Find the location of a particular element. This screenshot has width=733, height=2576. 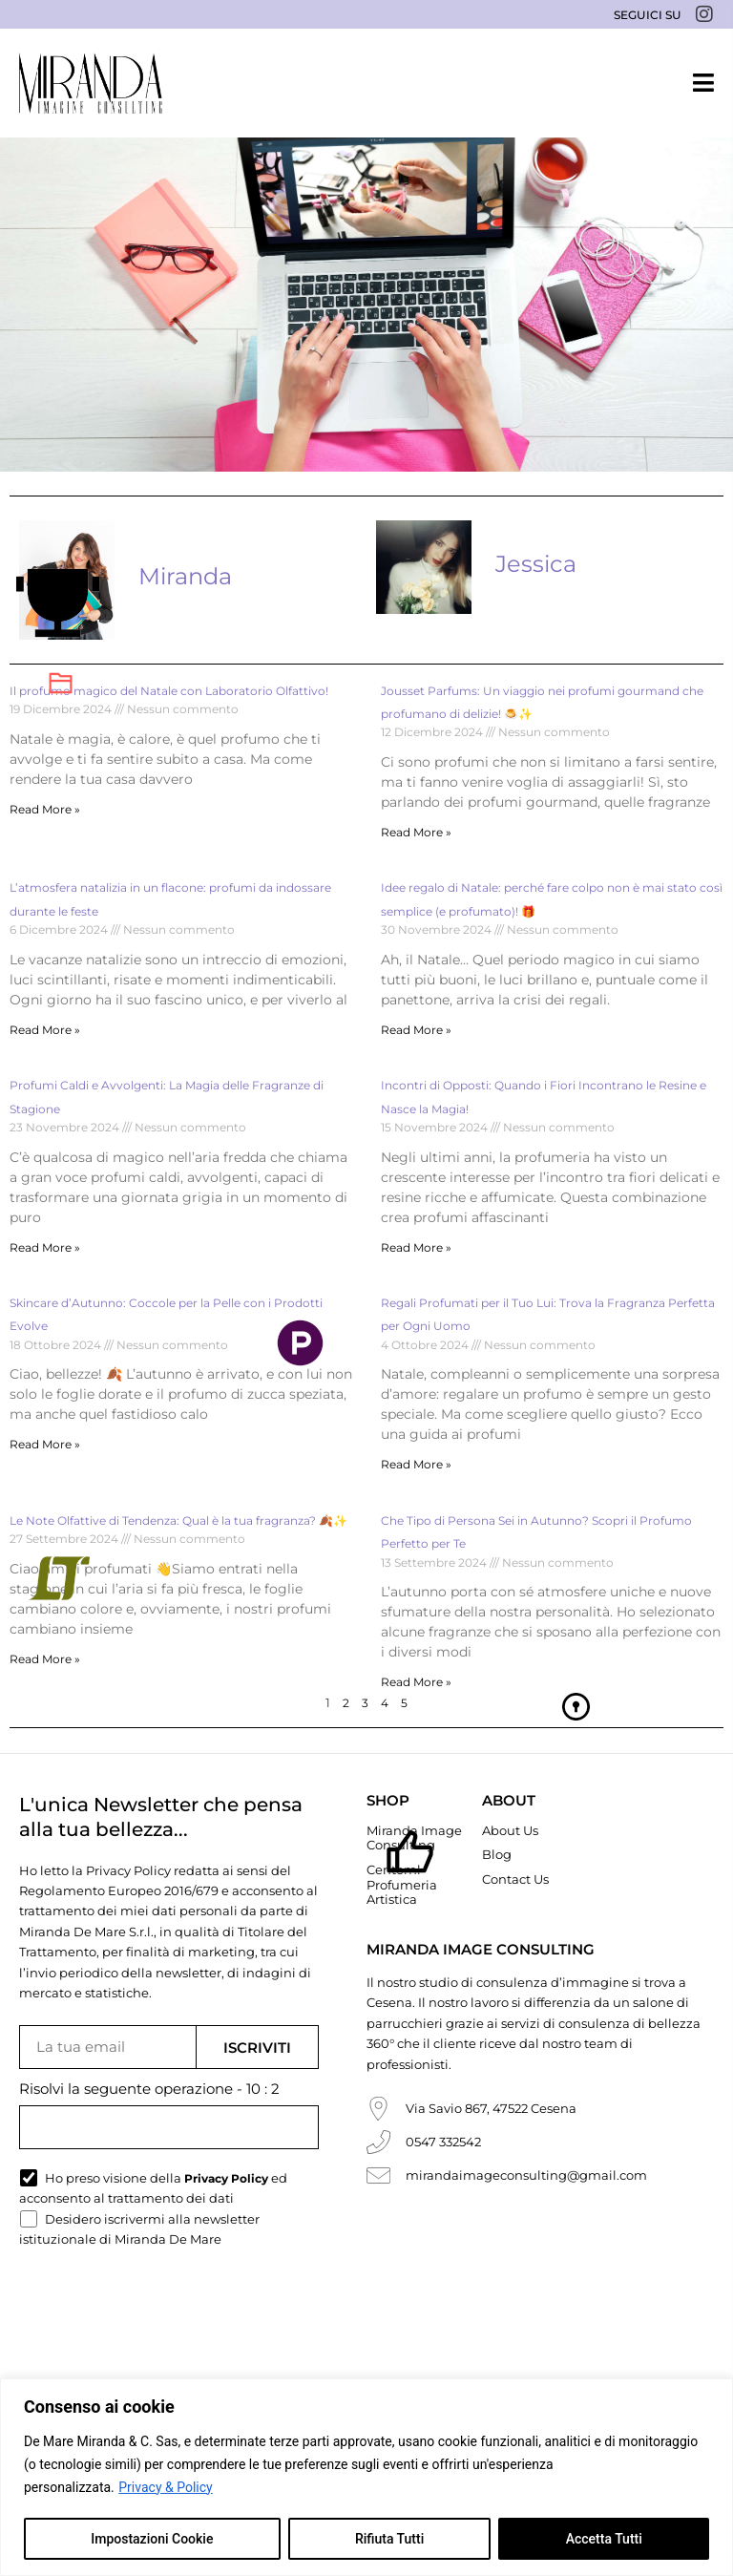

lock or secure a room is located at coordinates (576, 1706).